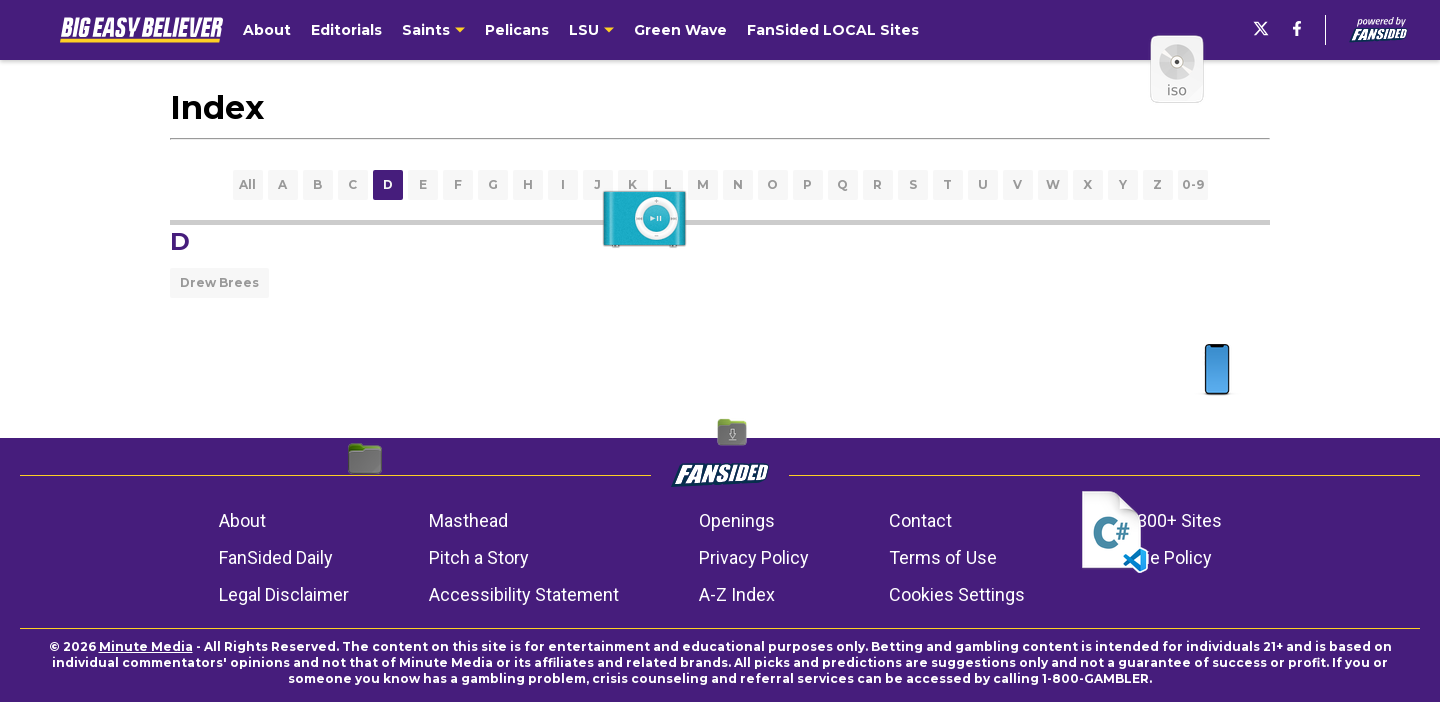 The image size is (1440, 720). What do you see at coordinates (1111, 531) in the screenshot?
I see `open a C# source code file` at bounding box center [1111, 531].